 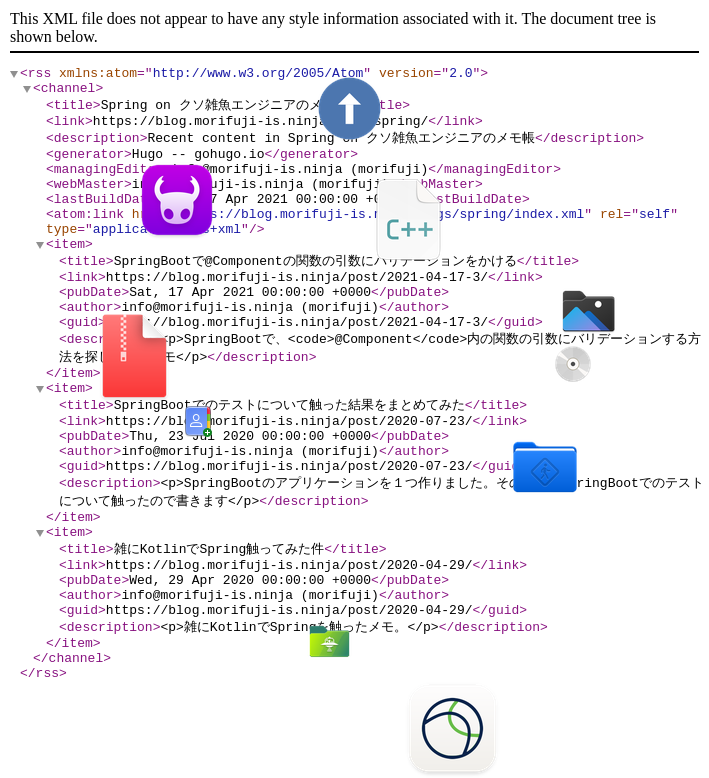 What do you see at coordinates (177, 200) in the screenshot?
I see `launch hollow knight game` at bounding box center [177, 200].